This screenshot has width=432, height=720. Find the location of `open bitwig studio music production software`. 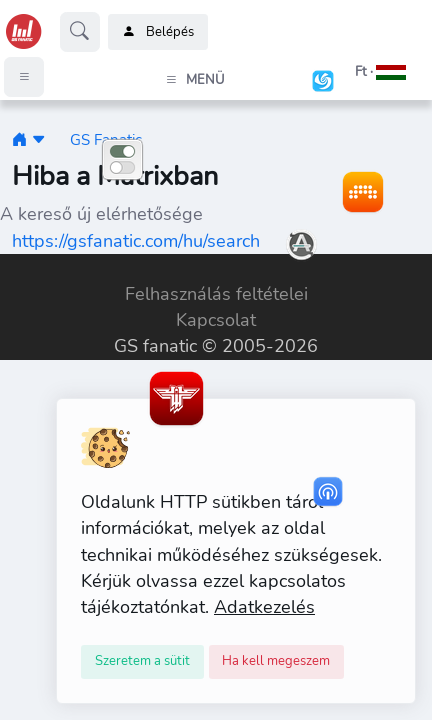

open bitwig studio music production software is located at coordinates (363, 192).